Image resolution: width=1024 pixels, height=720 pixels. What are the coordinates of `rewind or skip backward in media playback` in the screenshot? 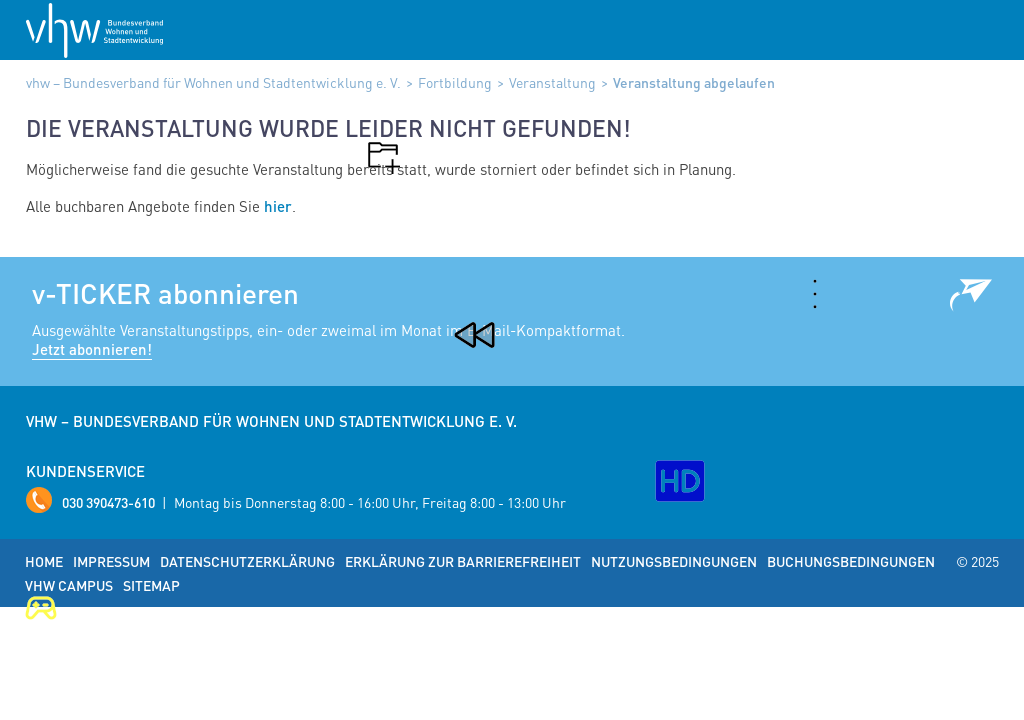 It's located at (476, 335).